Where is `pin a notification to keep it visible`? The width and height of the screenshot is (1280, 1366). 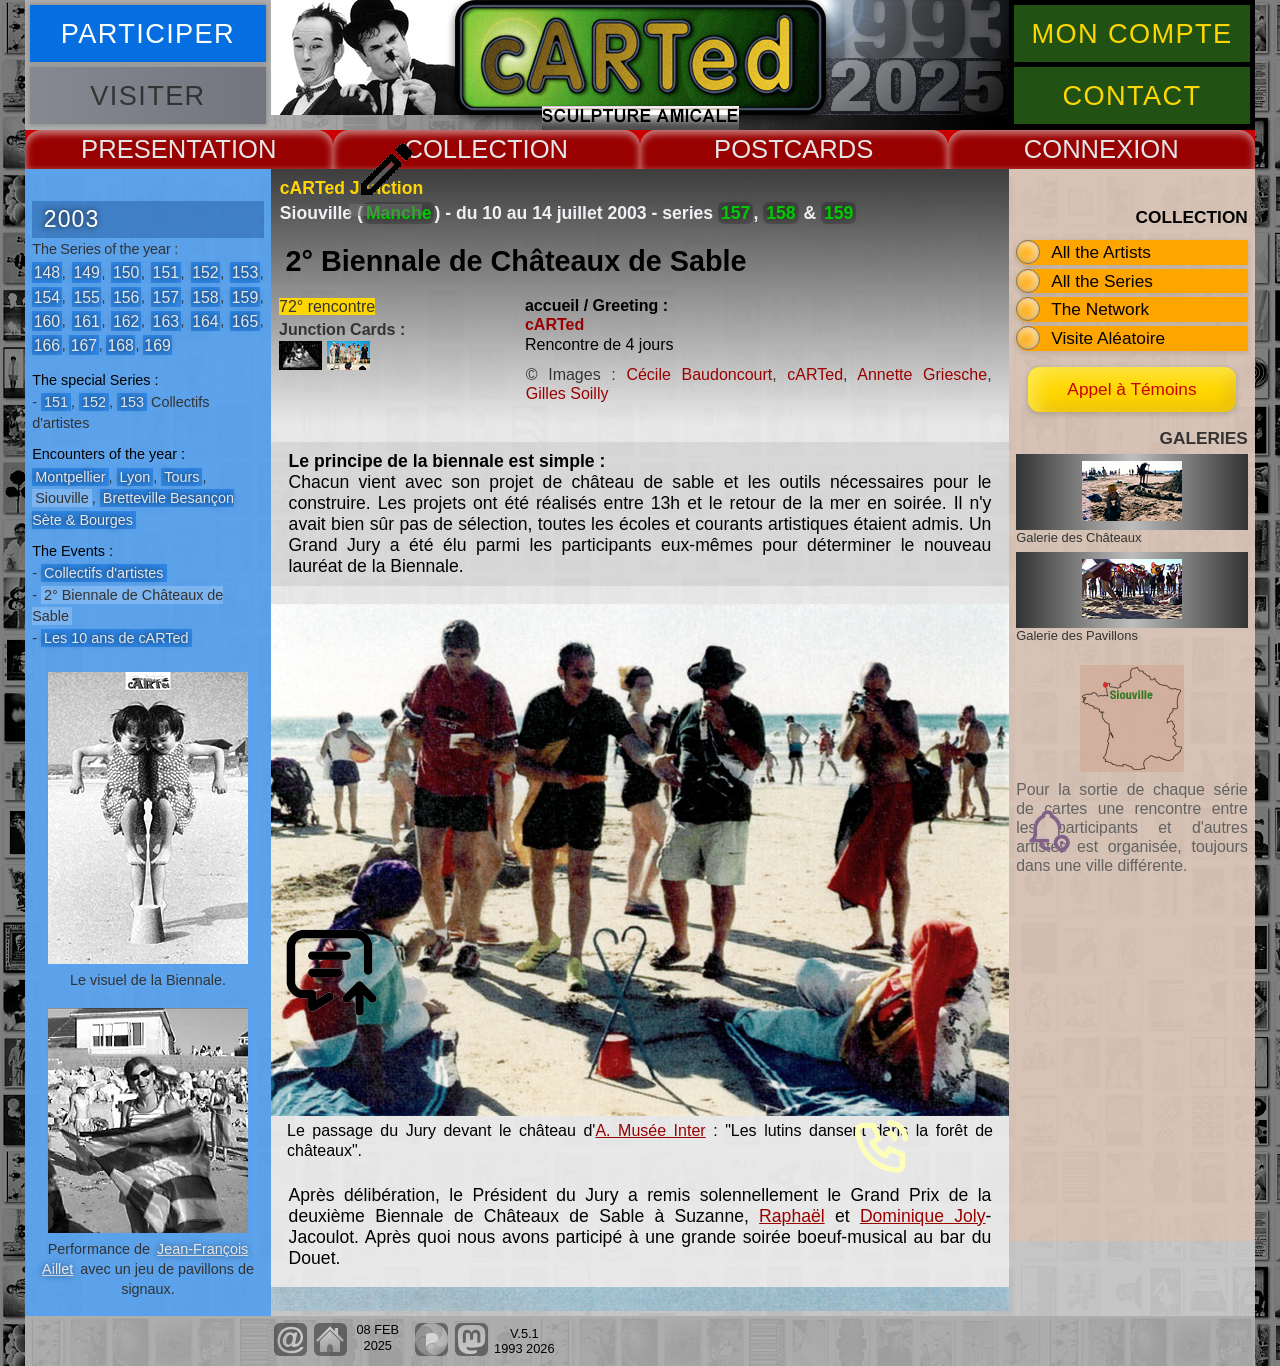 pin a notification to keep it visible is located at coordinates (1047, 830).